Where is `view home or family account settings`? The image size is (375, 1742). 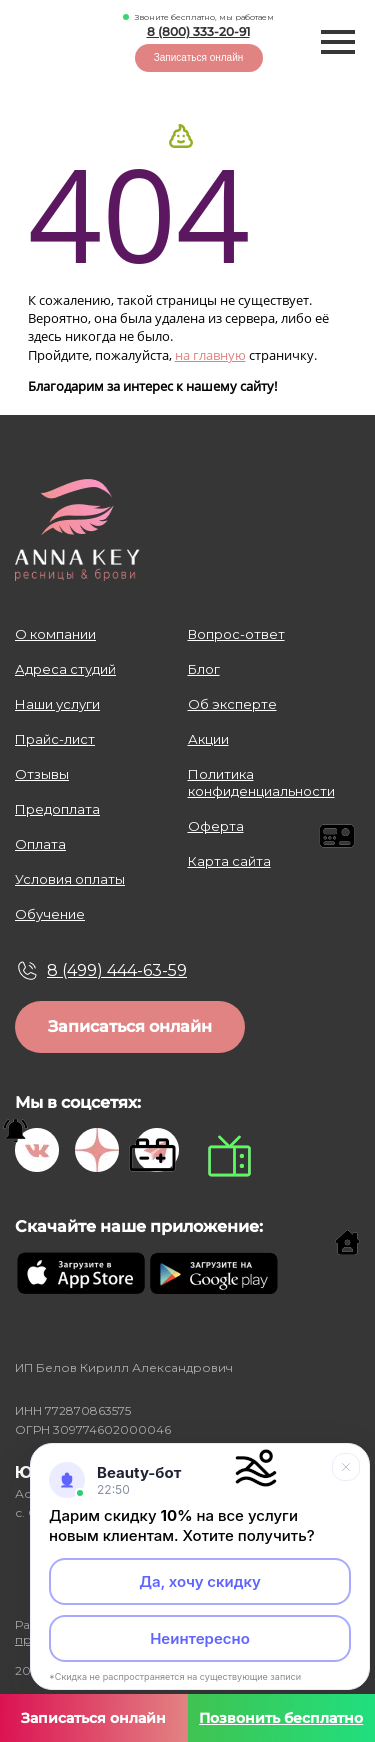
view home or family account settings is located at coordinates (347, 1242).